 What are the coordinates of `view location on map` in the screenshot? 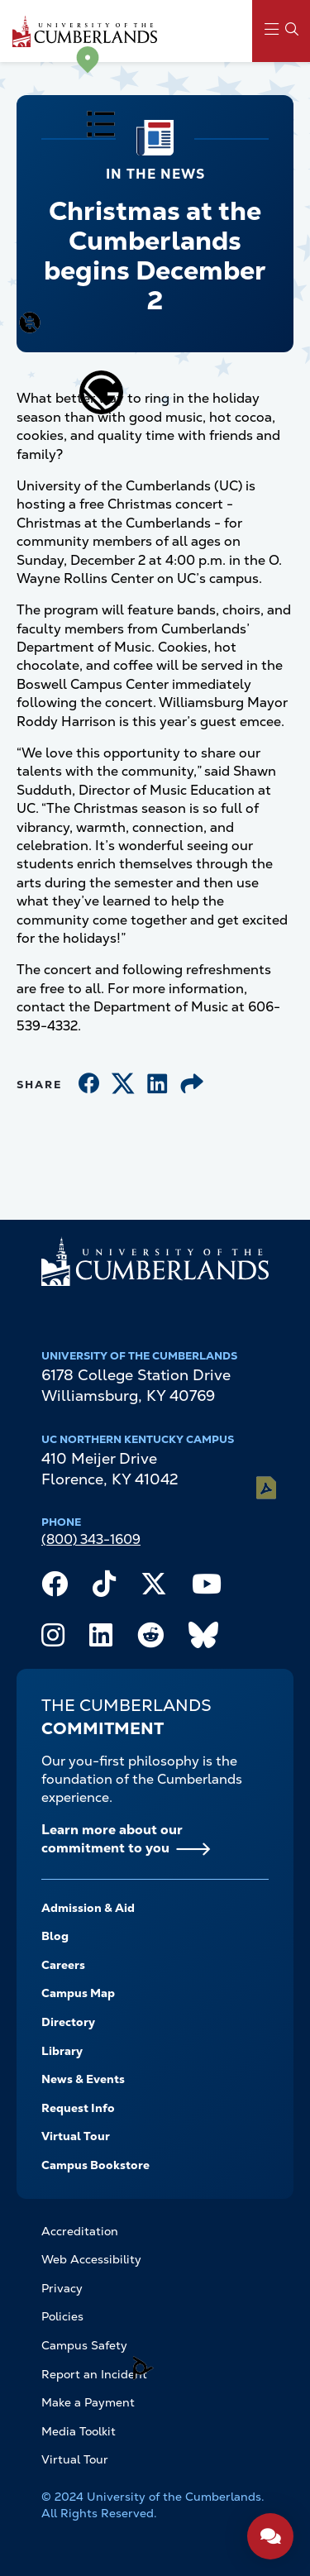 It's located at (88, 59).